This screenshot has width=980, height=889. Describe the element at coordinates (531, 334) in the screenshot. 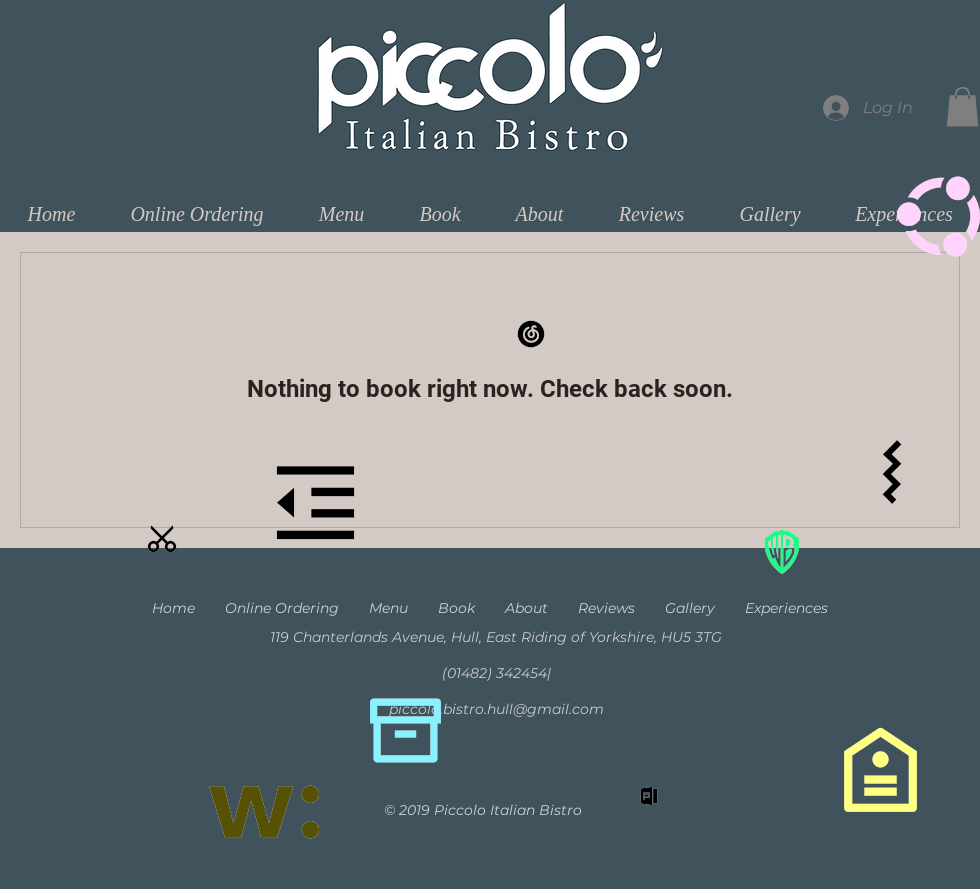

I see `open netease cloud music app` at that location.